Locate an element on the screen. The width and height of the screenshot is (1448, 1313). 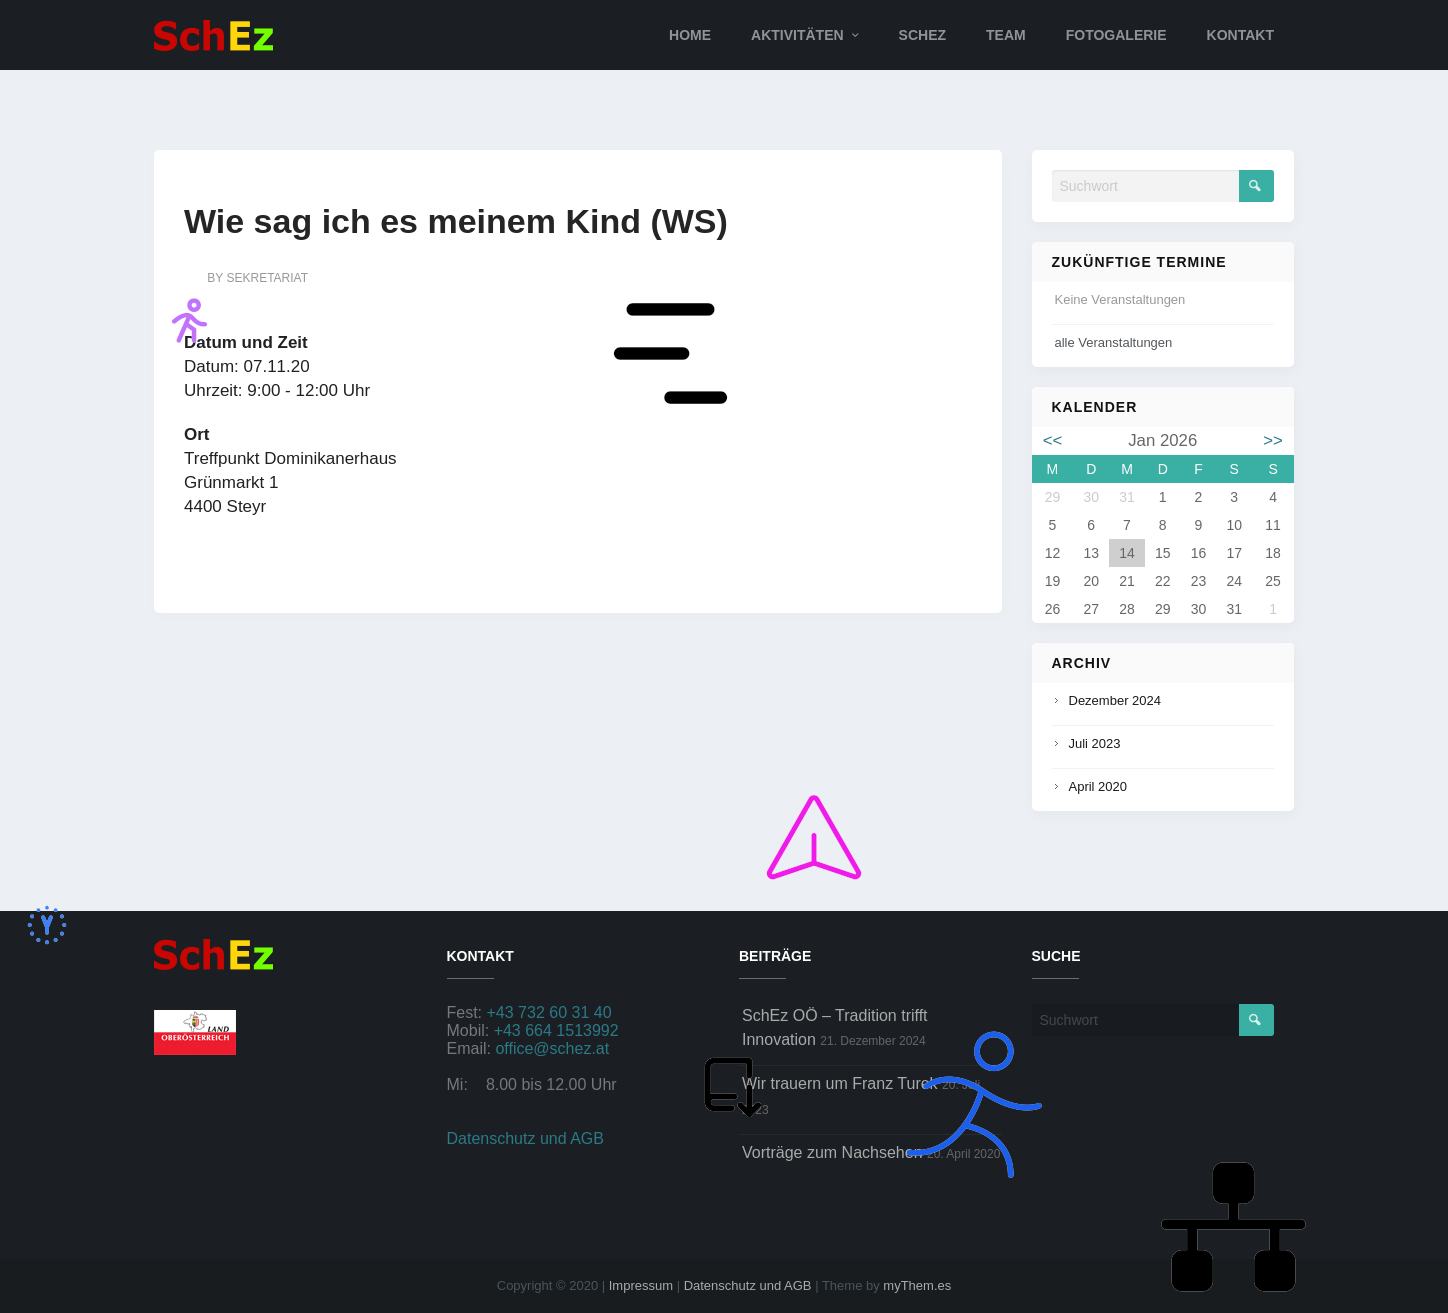
send a message is located at coordinates (814, 839).